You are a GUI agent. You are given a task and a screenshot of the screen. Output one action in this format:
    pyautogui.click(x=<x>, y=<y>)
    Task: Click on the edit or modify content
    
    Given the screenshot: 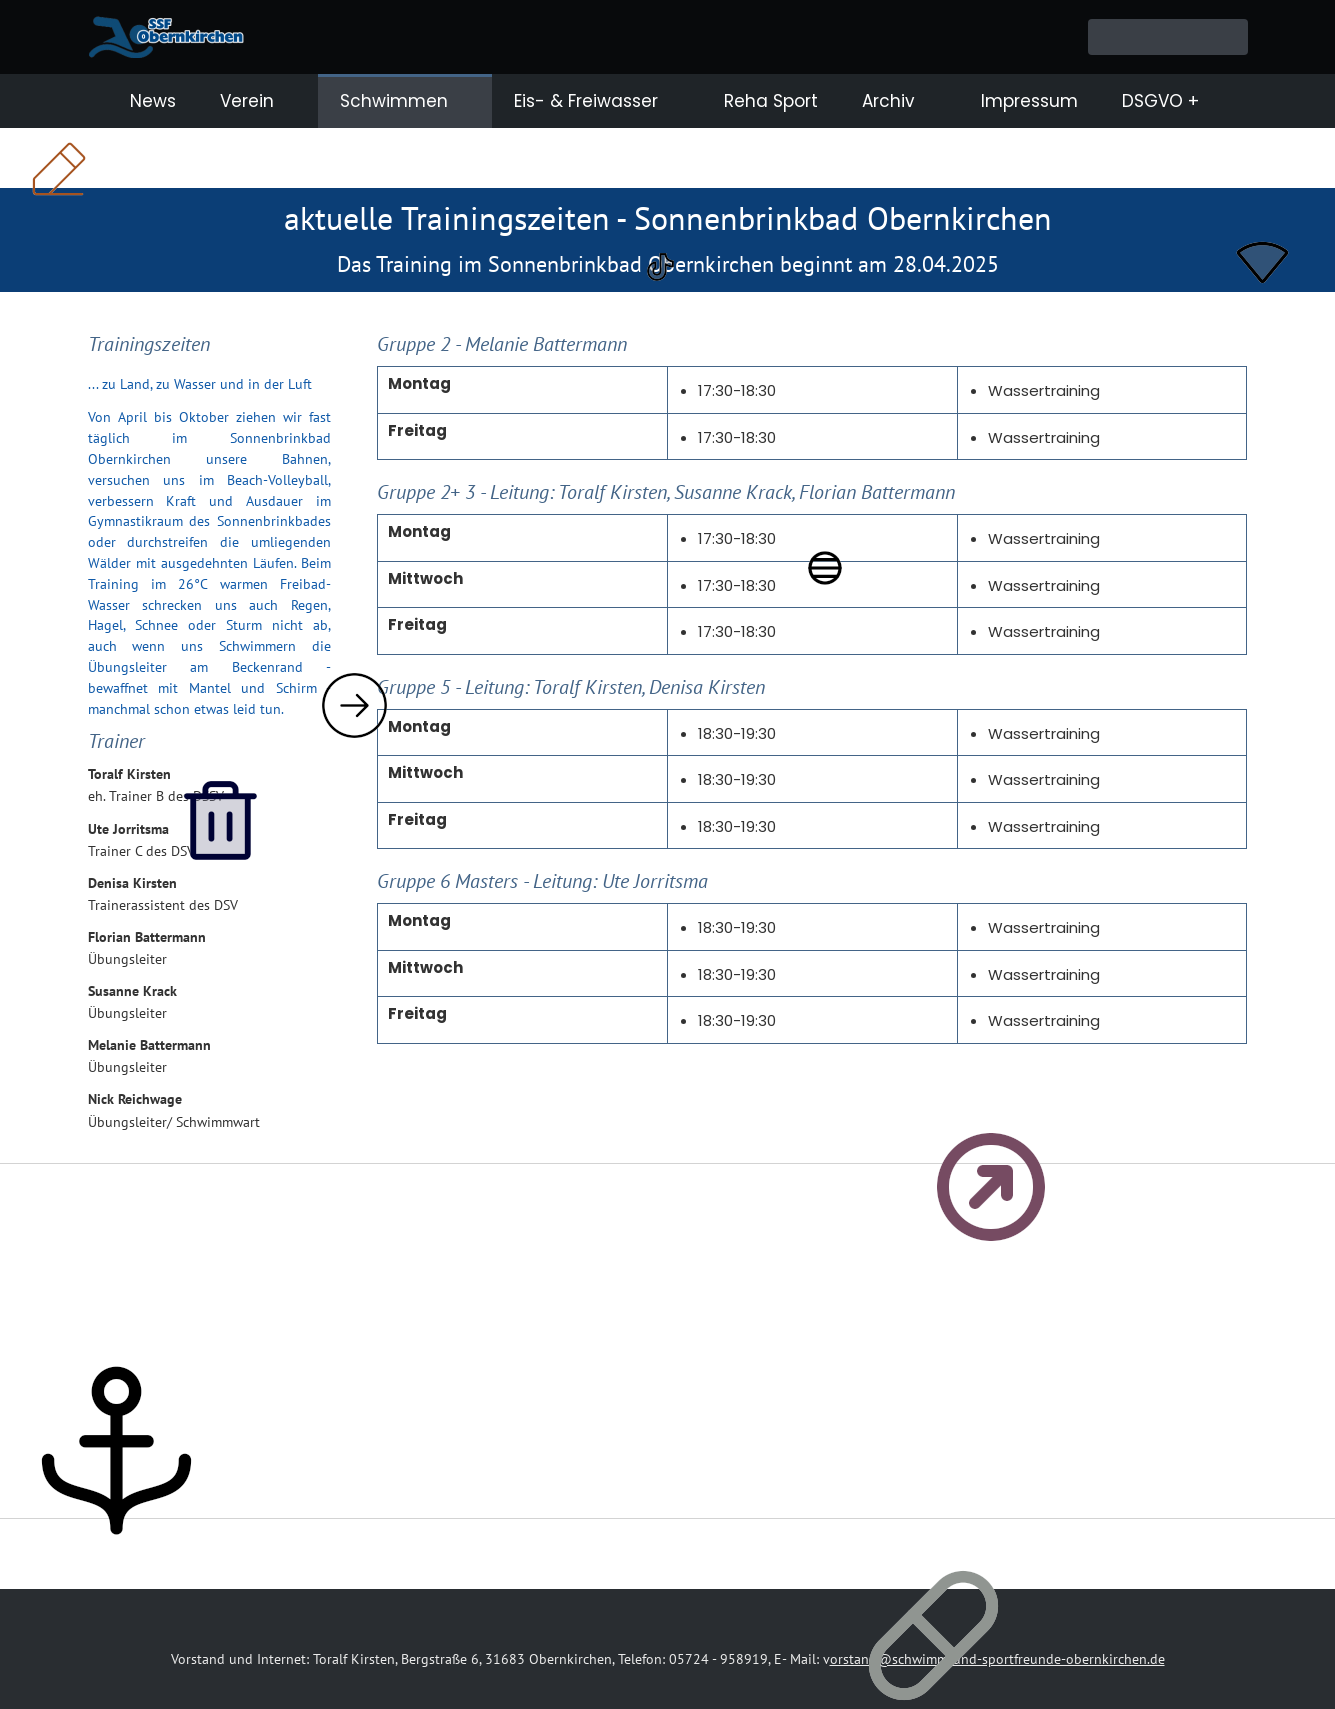 What is the action you would take?
    pyautogui.click(x=58, y=170)
    